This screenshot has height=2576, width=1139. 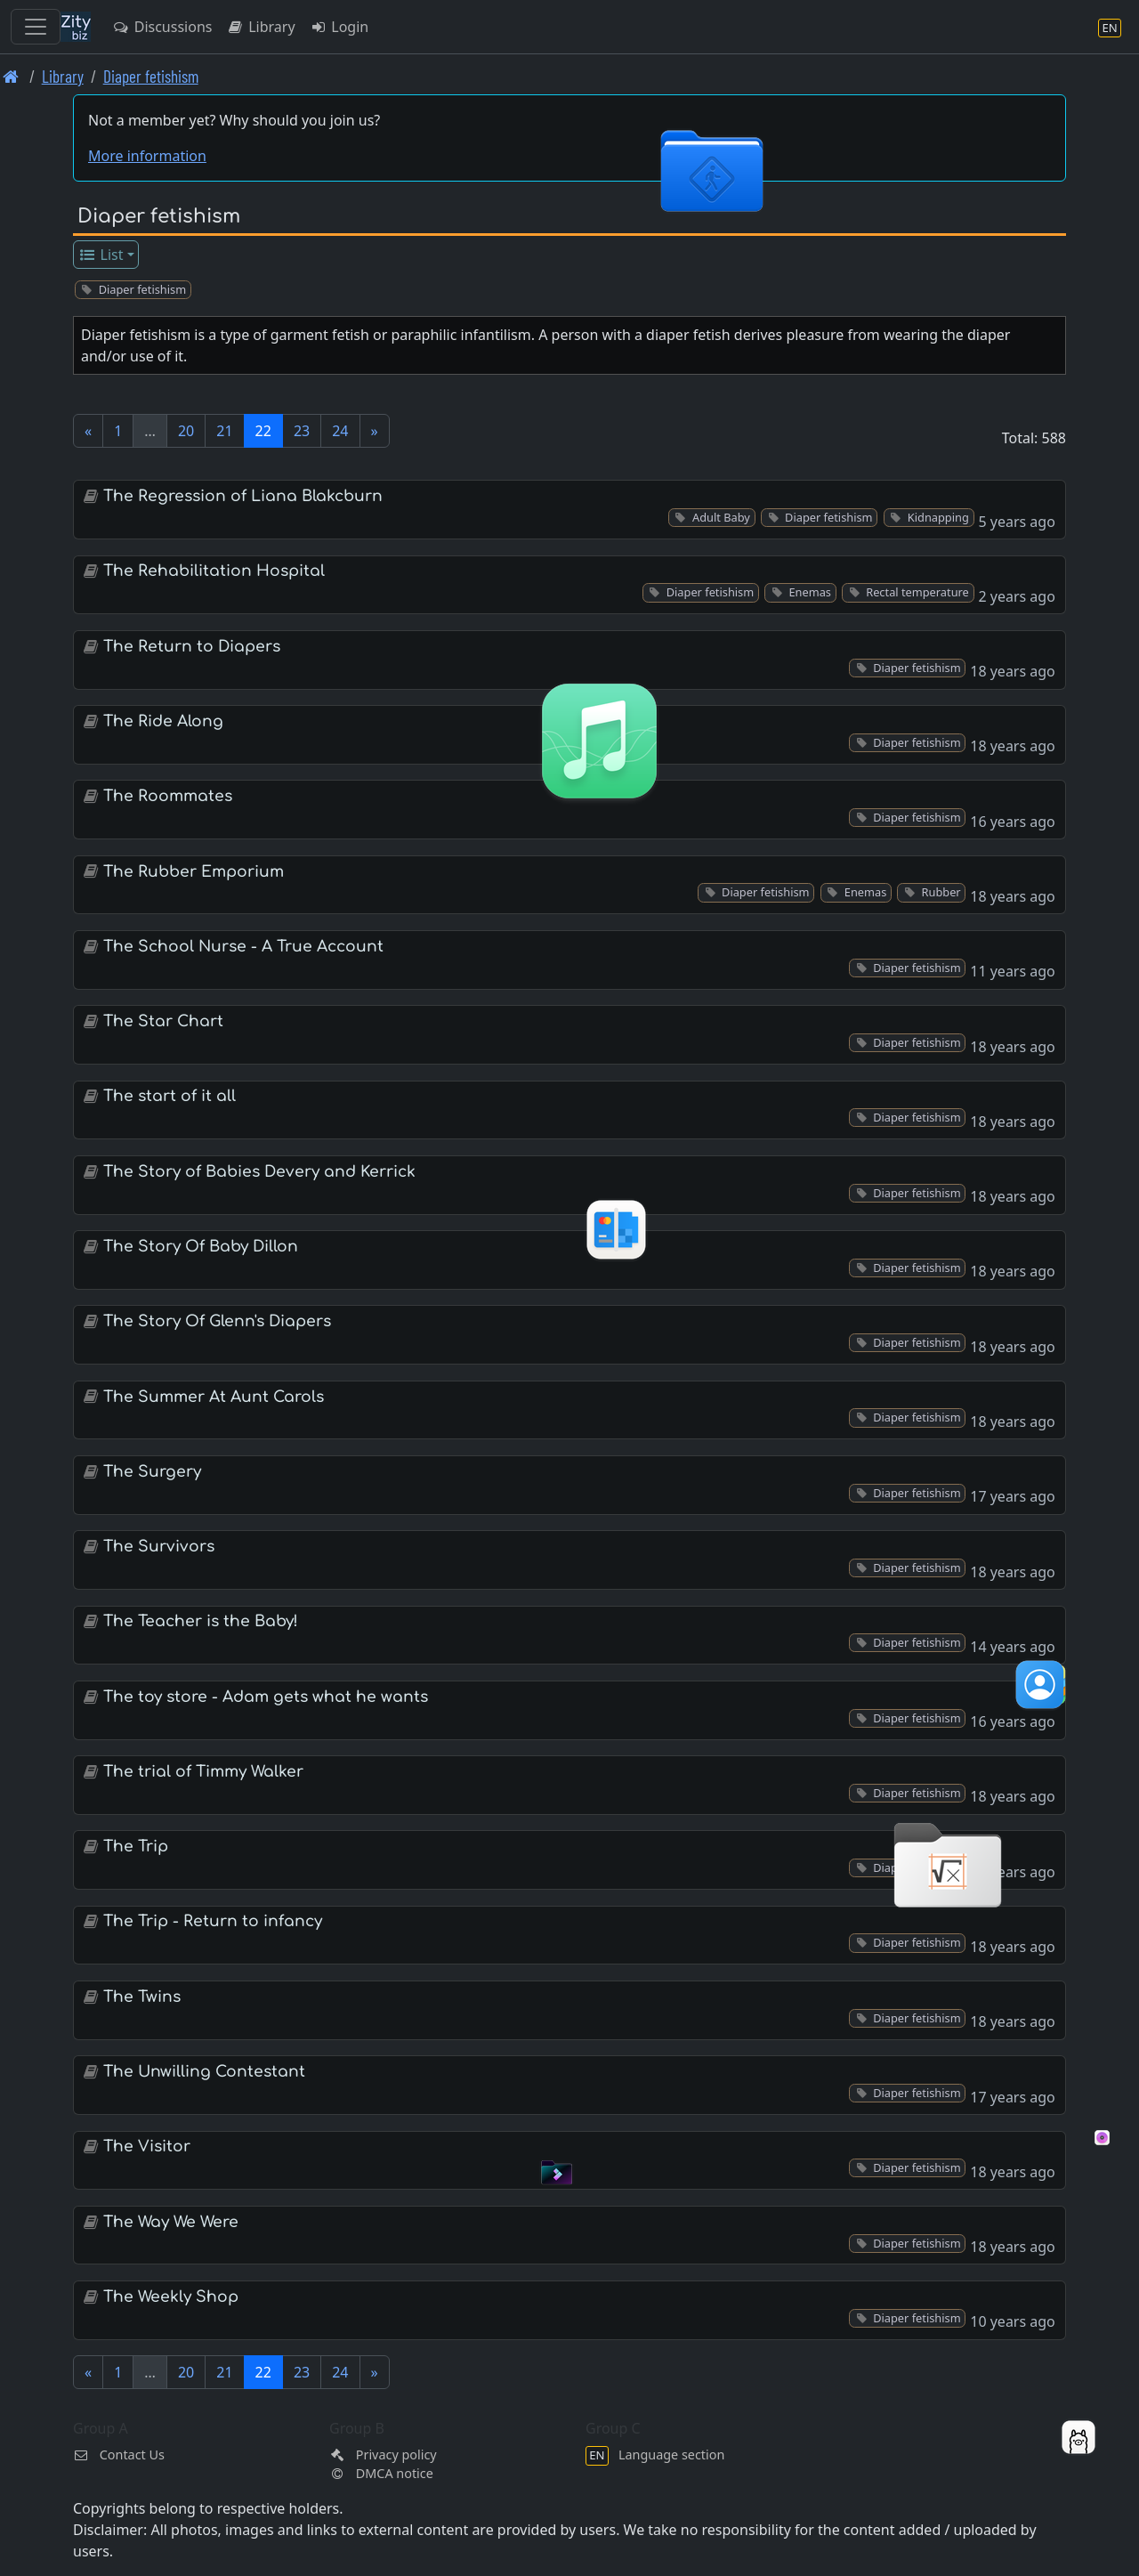 I want to click on access your public folder, so click(x=712, y=171).